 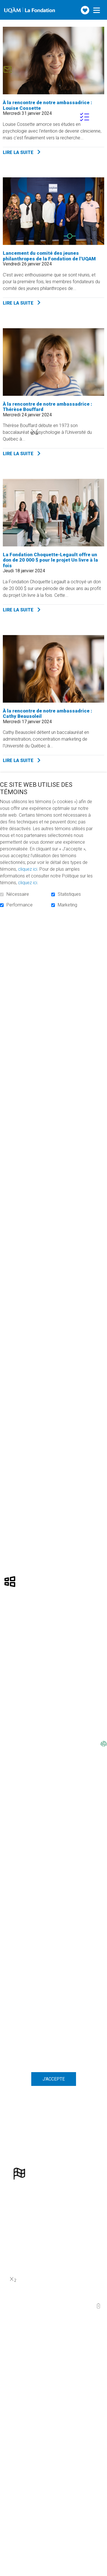 I want to click on view commit history, so click(x=70, y=236).